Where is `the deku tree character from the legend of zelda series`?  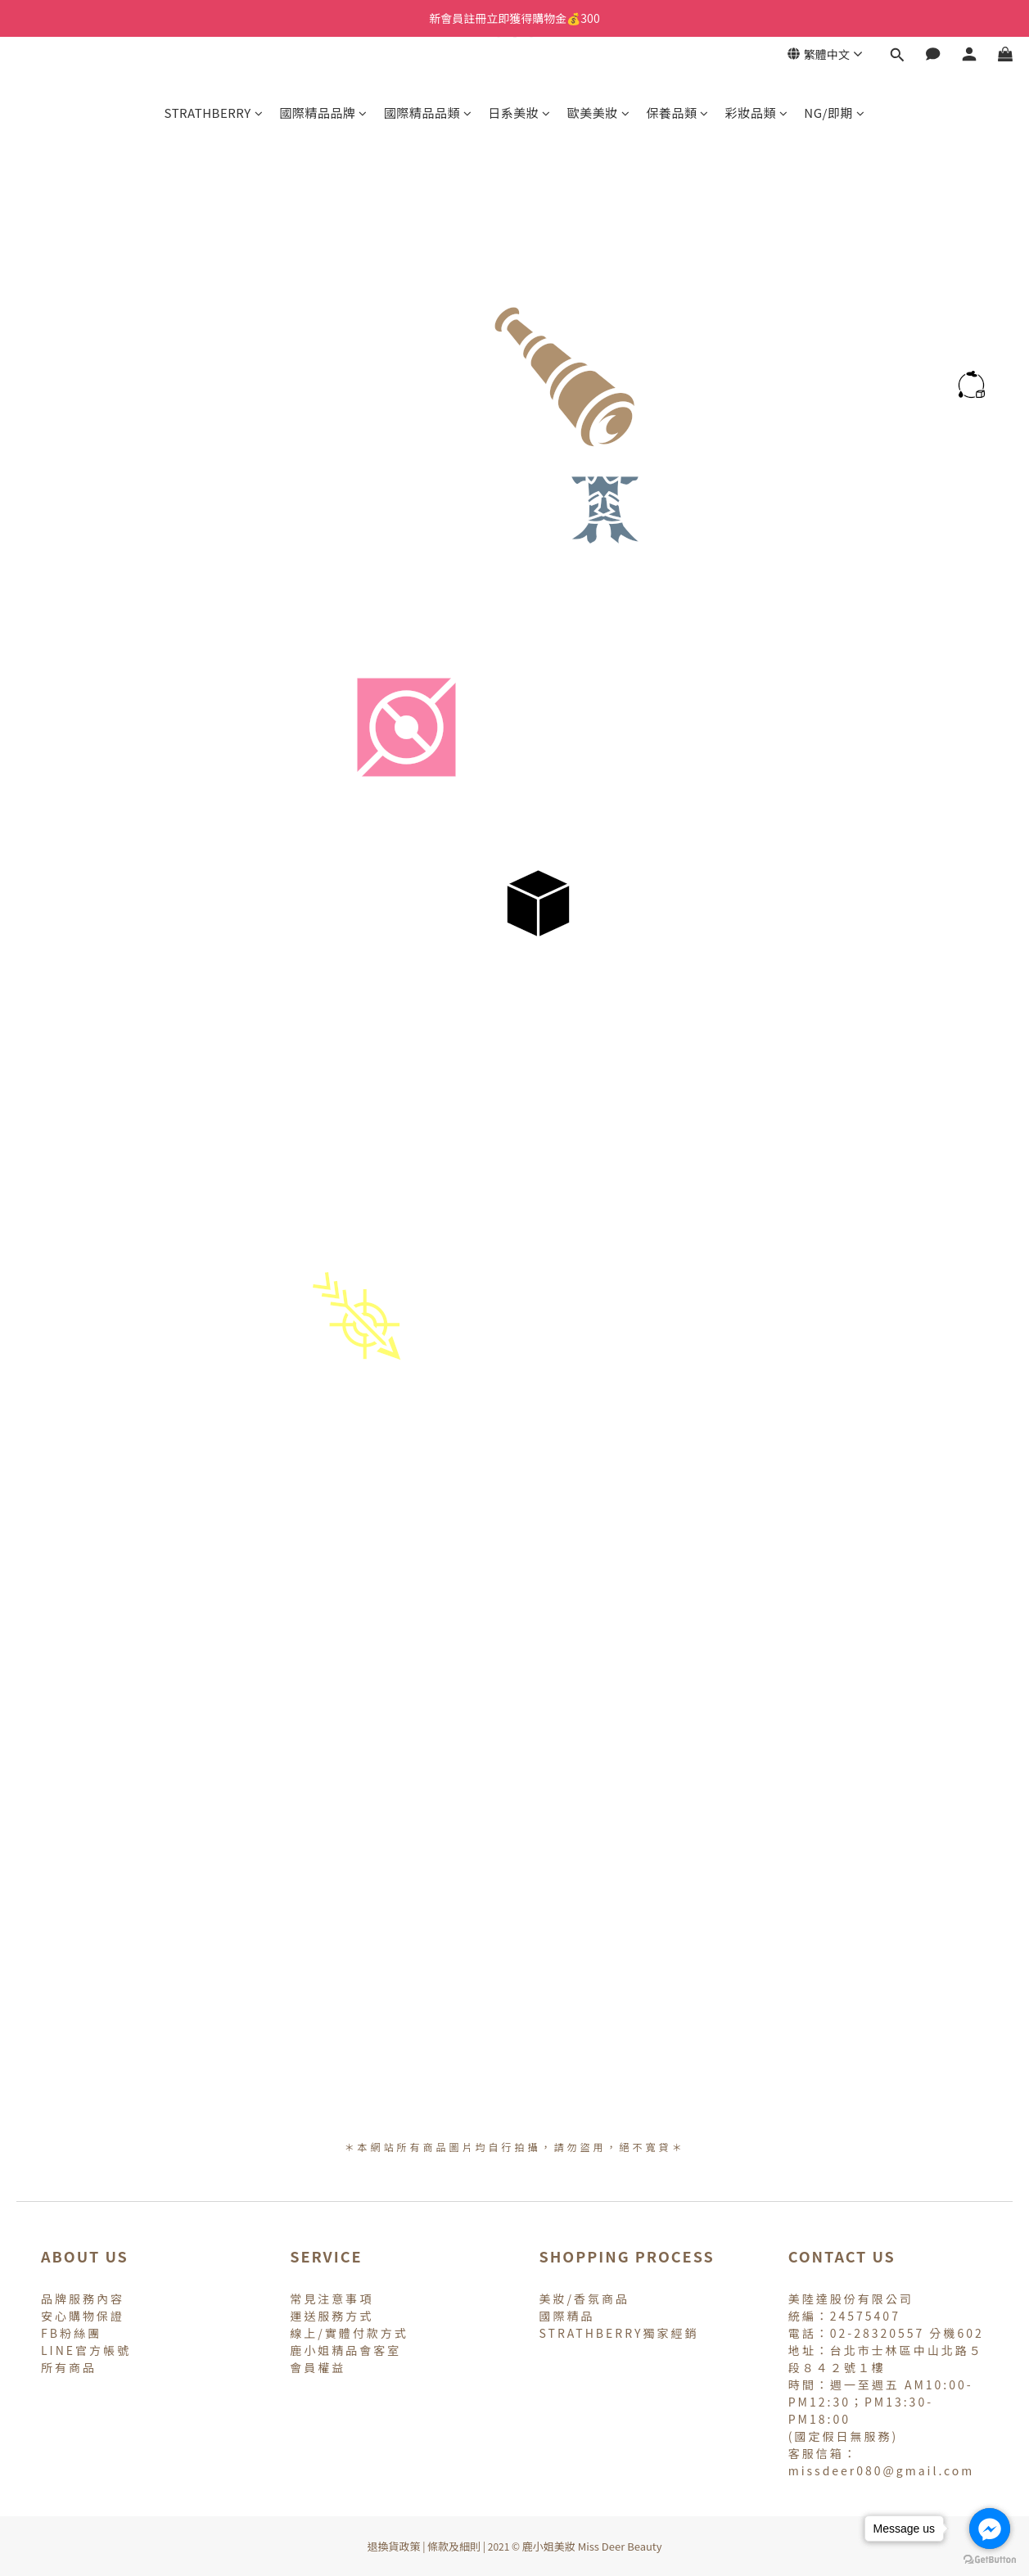
the deku tree character from the legend of zelda series is located at coordinates (605, 510).